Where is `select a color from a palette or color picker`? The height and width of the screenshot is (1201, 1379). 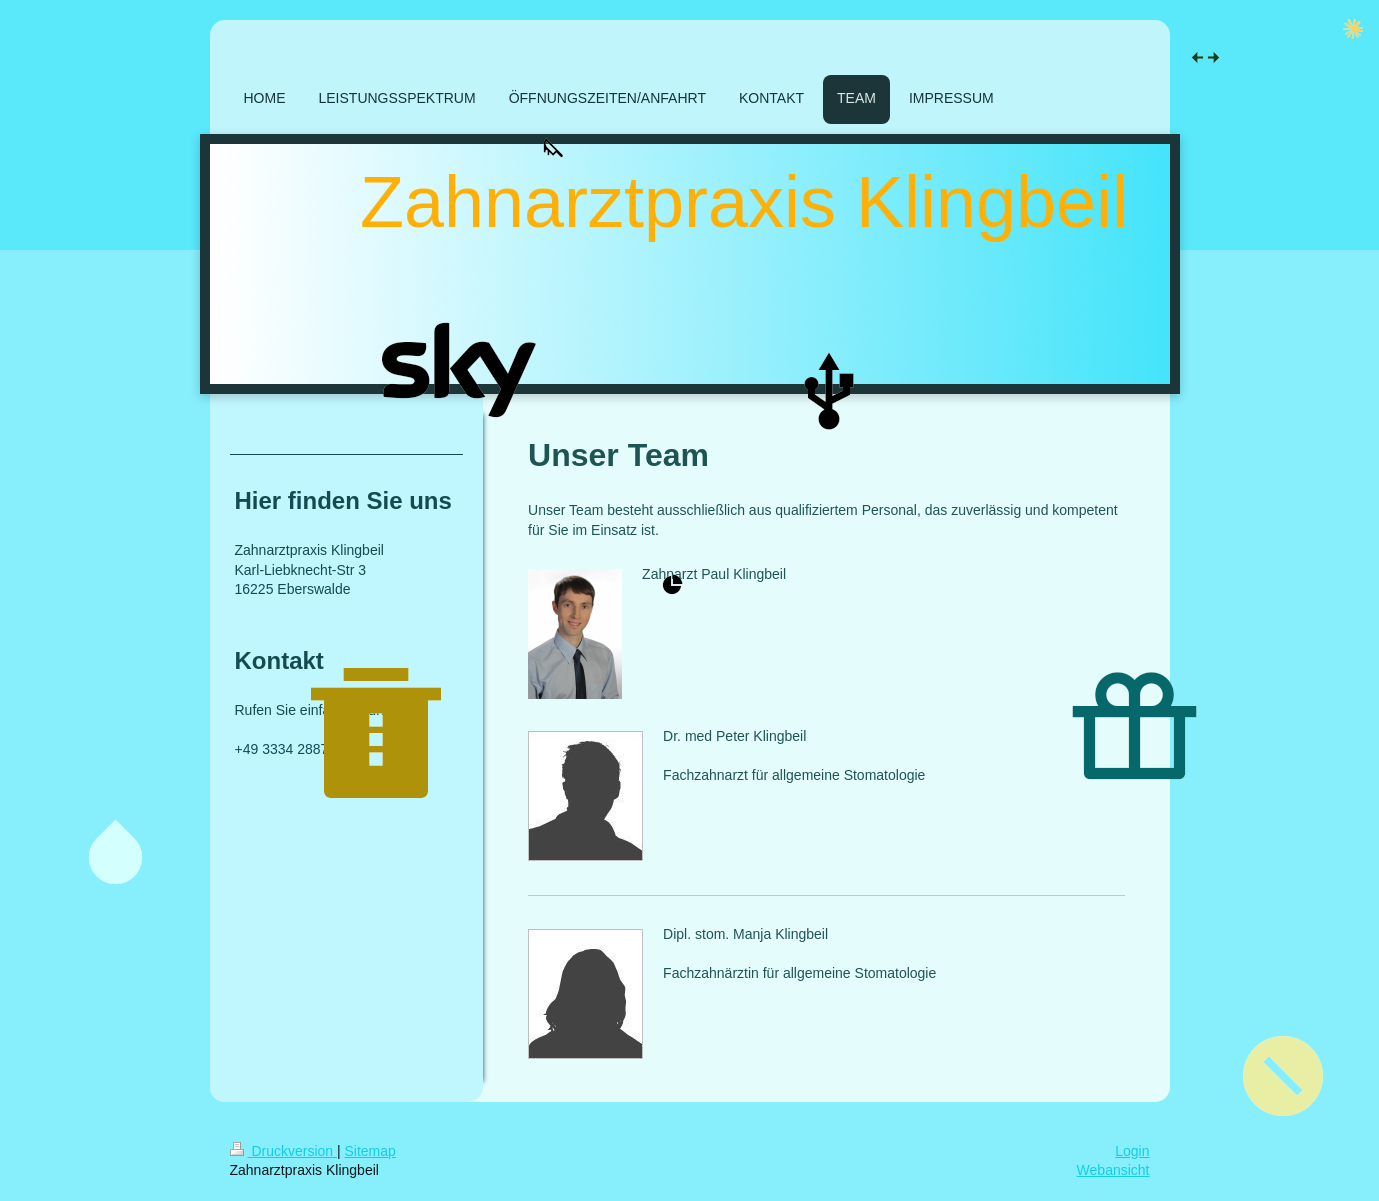
select a color from a palette or color picker is located at coordinates (115, 854).